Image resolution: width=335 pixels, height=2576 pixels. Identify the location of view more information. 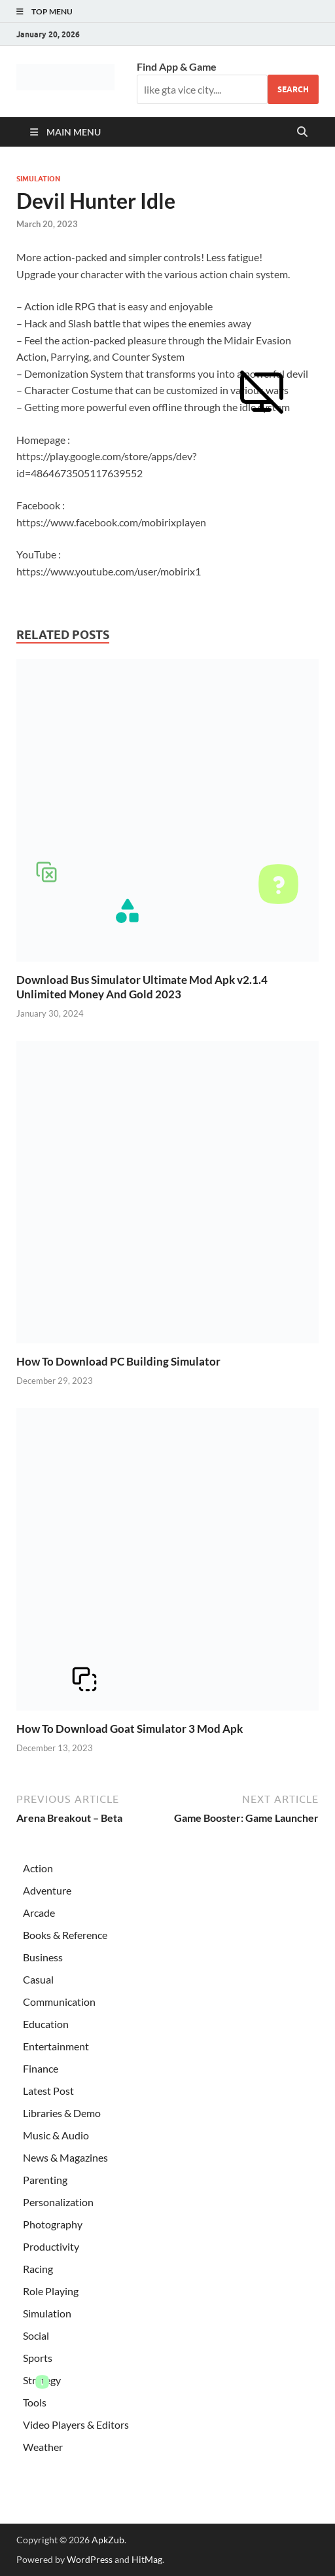
(42, 2382).